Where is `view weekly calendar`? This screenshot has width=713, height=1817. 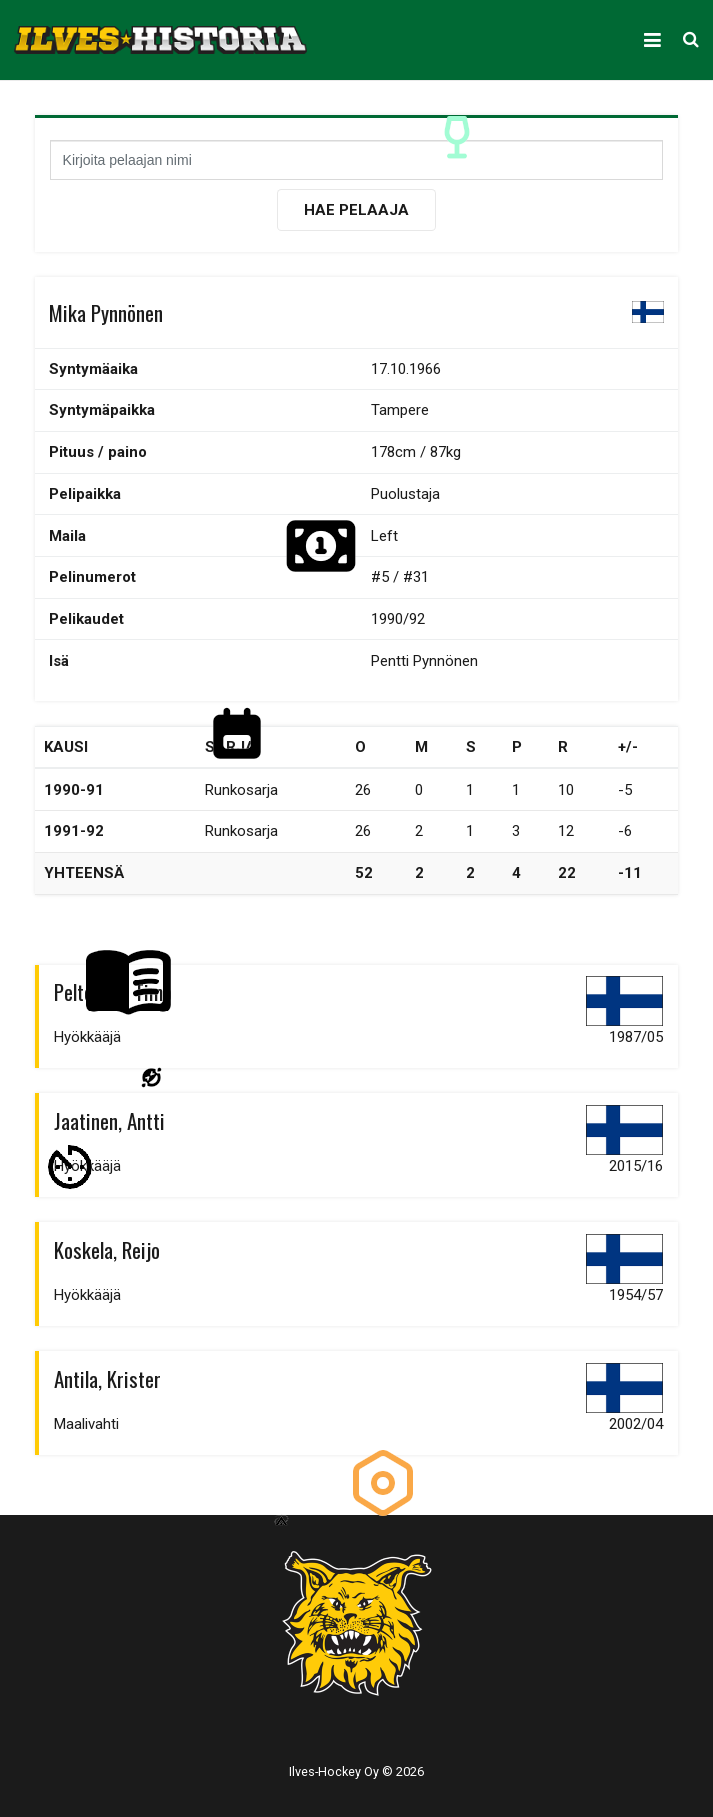
view weekly calendar is located at coordinates (237, 735).